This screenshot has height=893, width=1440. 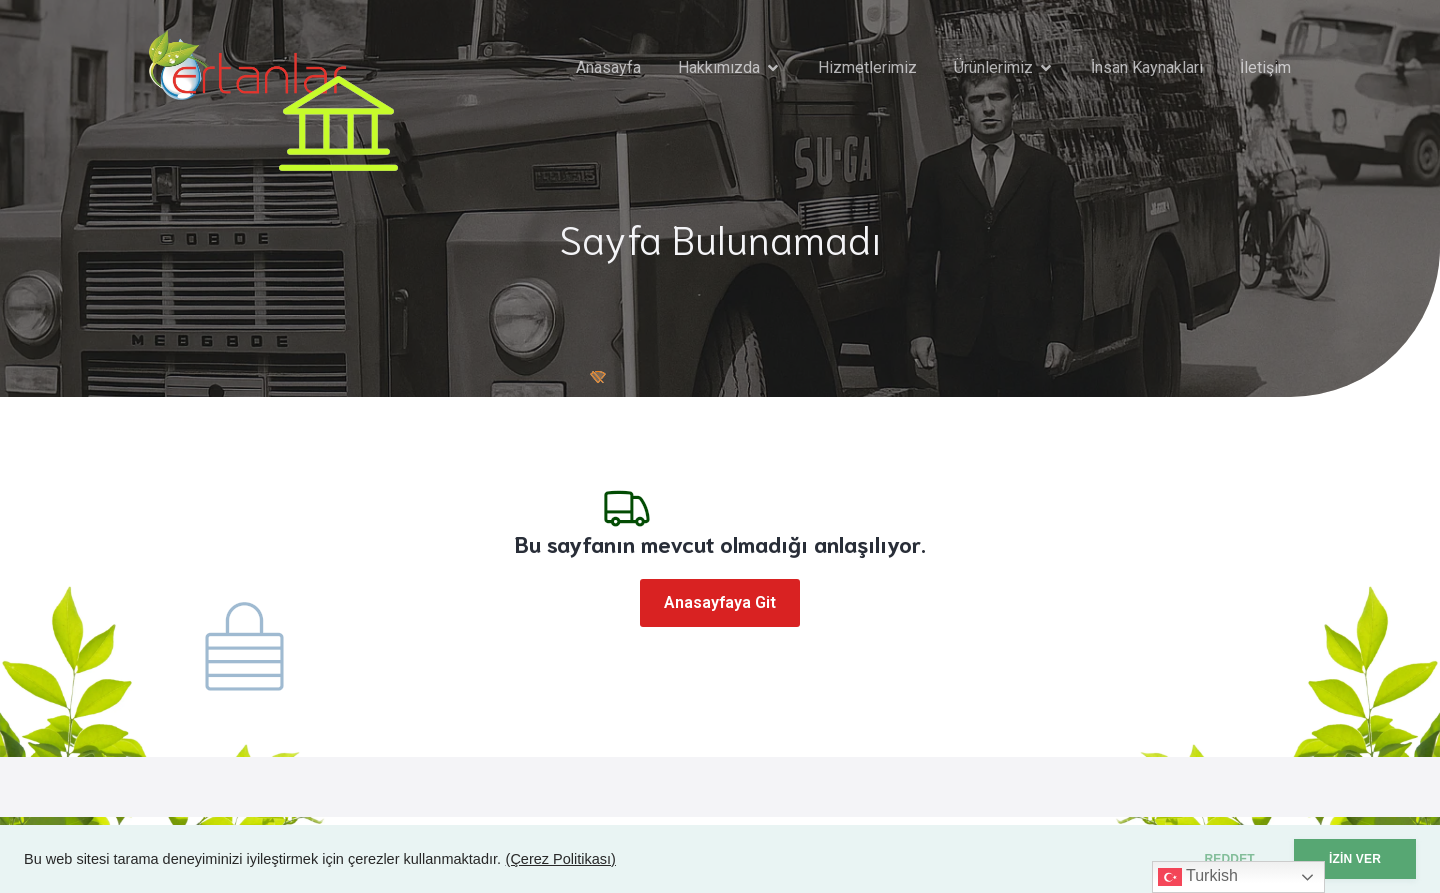 What do you see at coordinates (338, 127) in the screenshot?
I see `access banking or financial services` at bounding box center [338, 127].